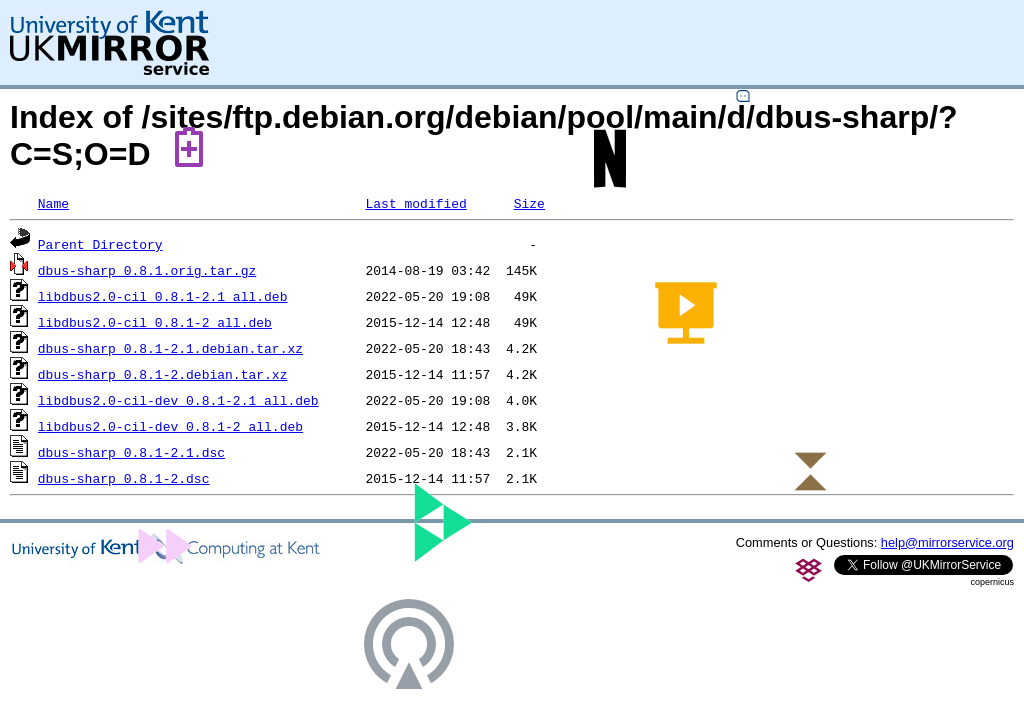 The image size is (1024, 720). Describe the element at coordinates (189, 147) in the screenshot. I see `enable battery saver mode` at that location.